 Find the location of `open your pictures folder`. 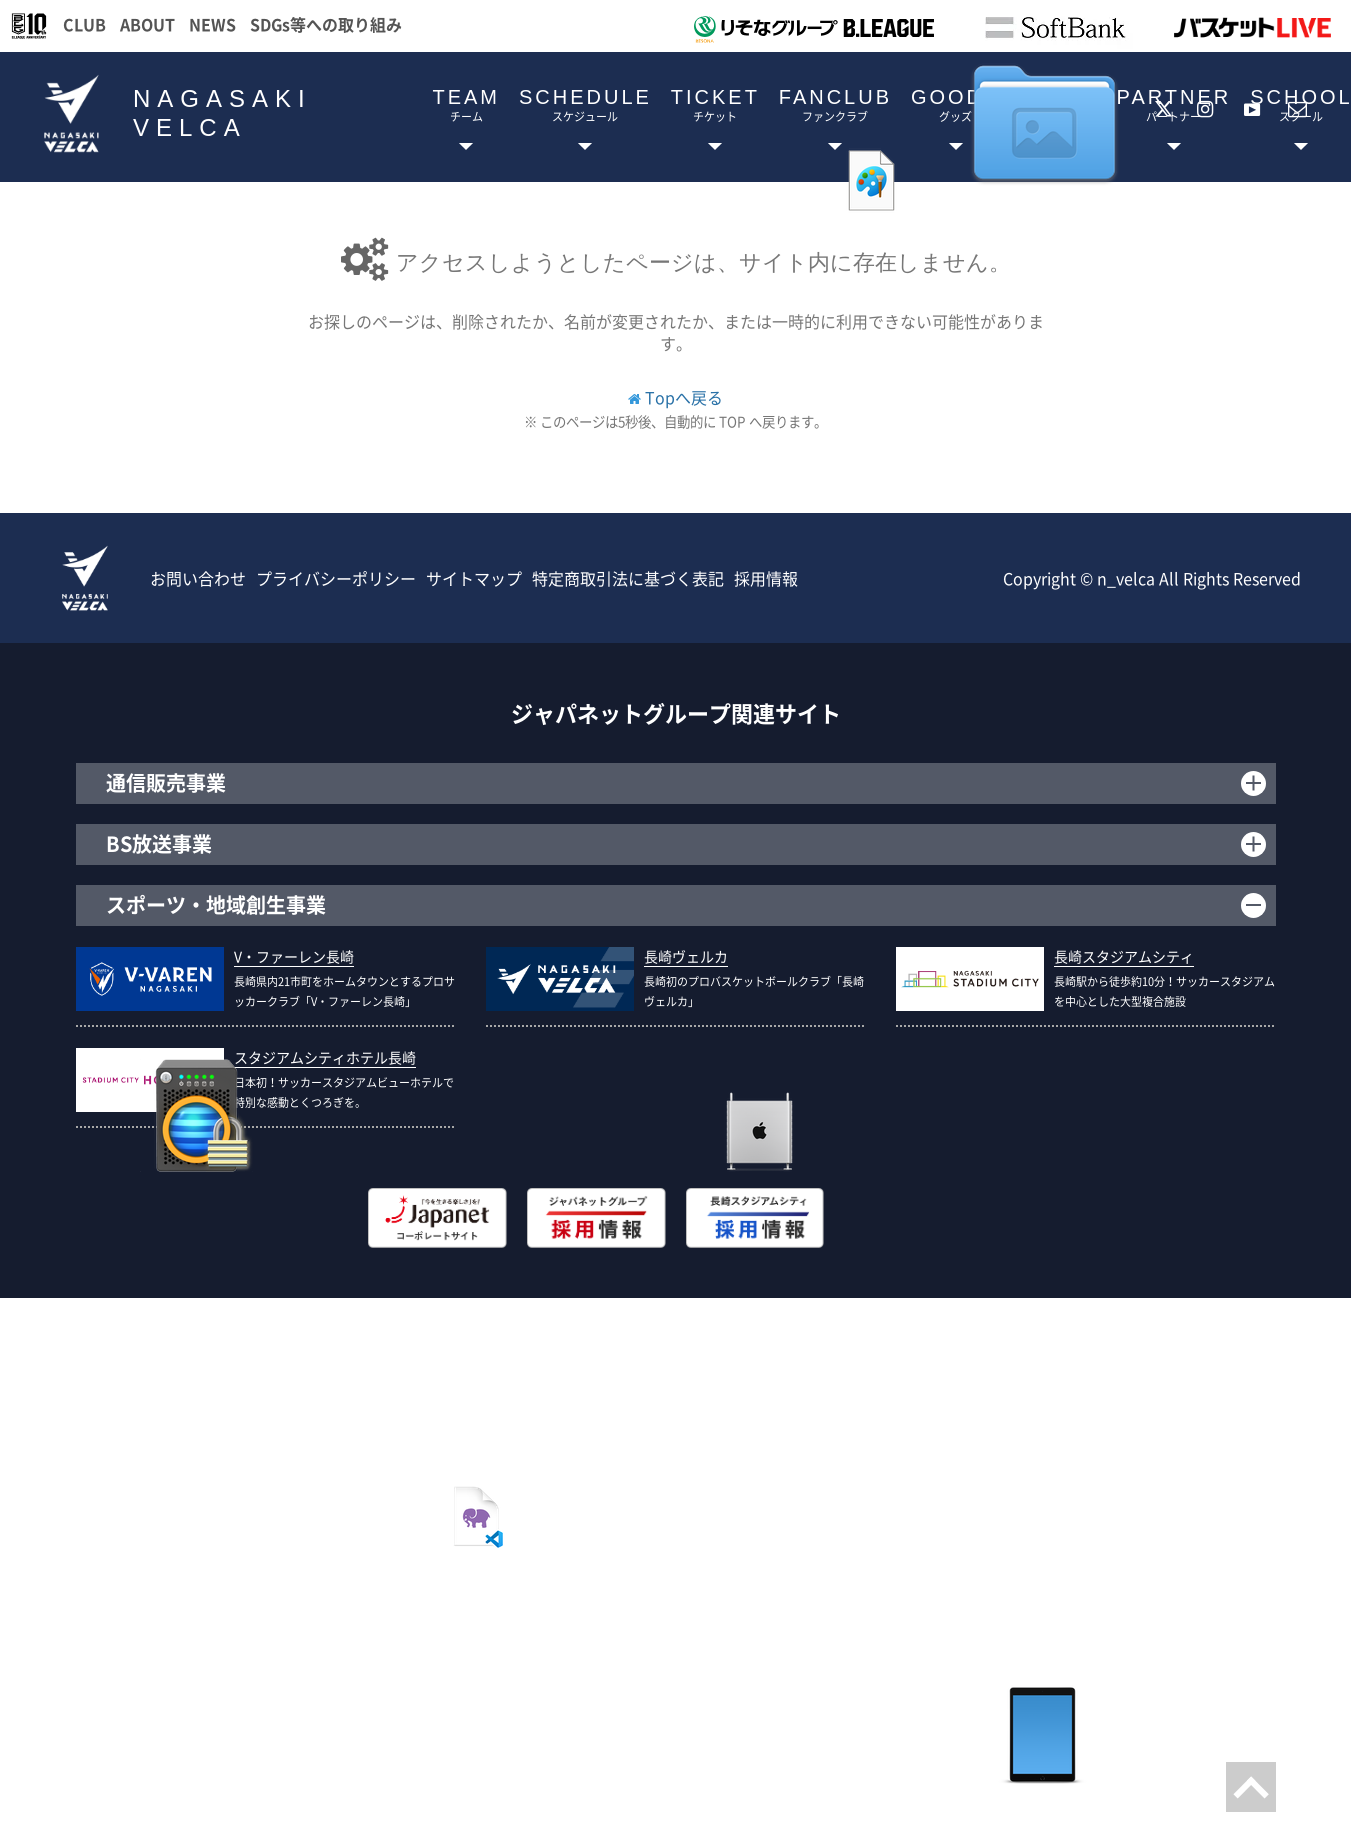

open your pictures folder is located at coordinates (1044, 122).